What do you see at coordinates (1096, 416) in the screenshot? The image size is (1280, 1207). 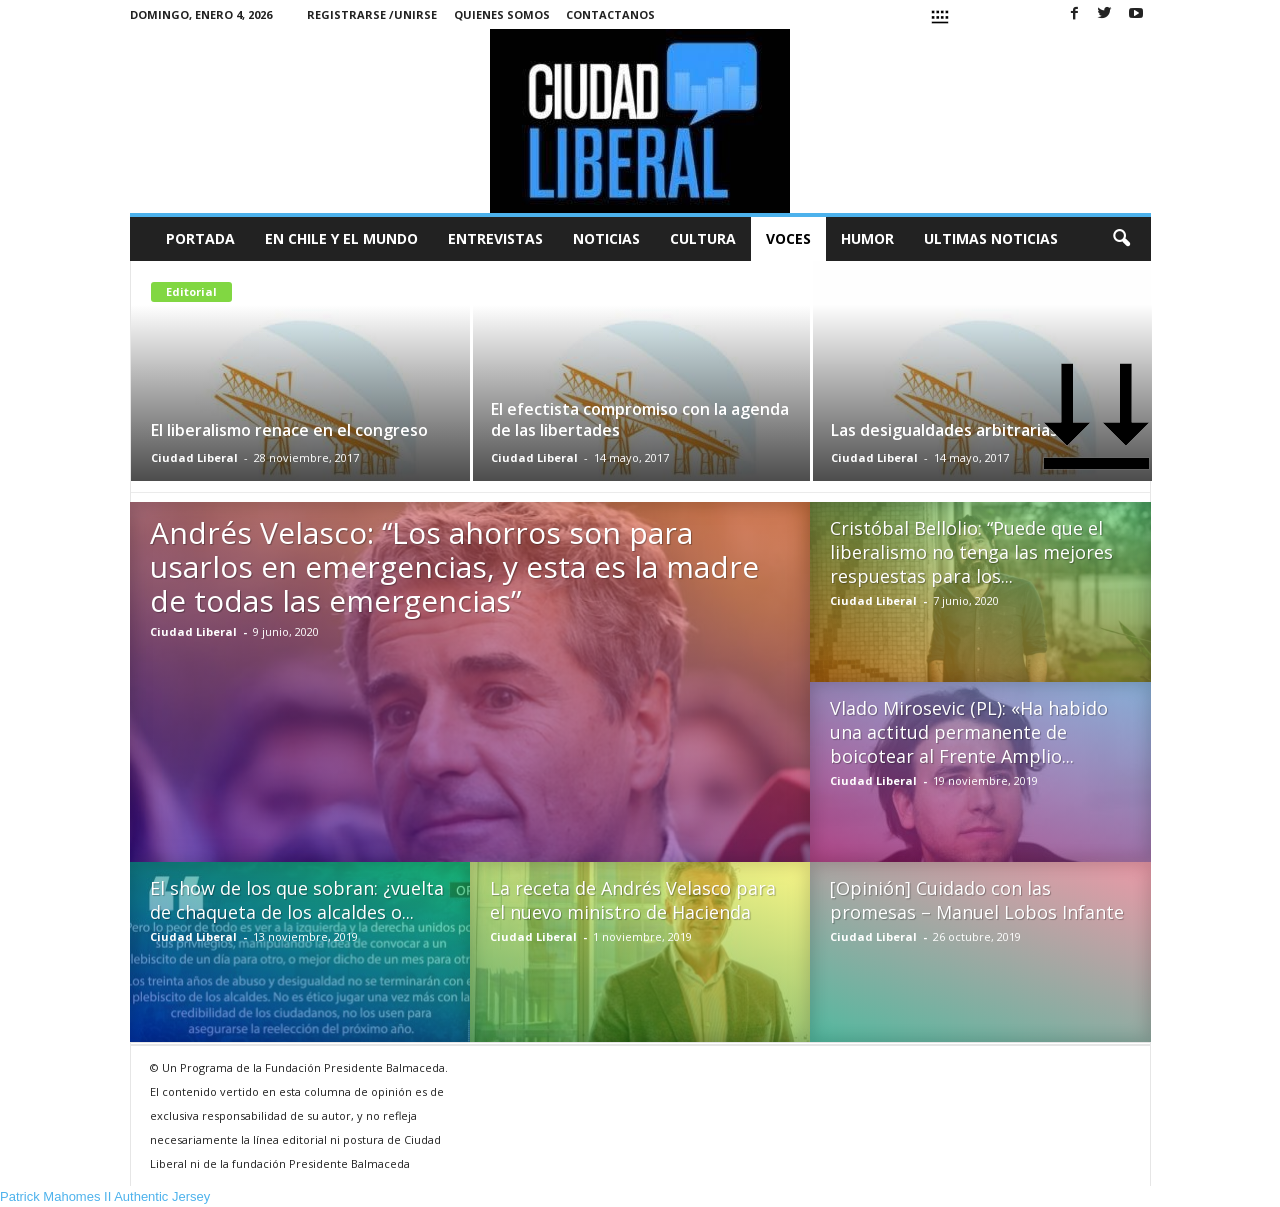 I see `align selected elements to the bottom` at bounding box center [1096, 416].